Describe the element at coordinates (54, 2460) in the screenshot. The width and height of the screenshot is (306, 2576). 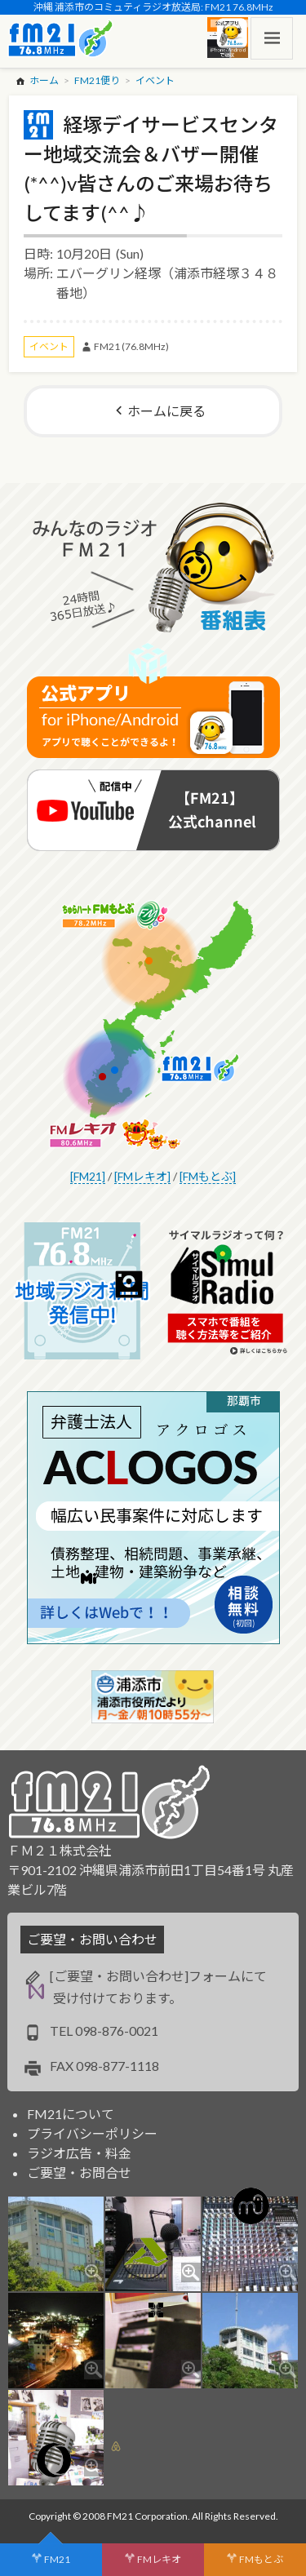
I see `open Opera browser` at that location.